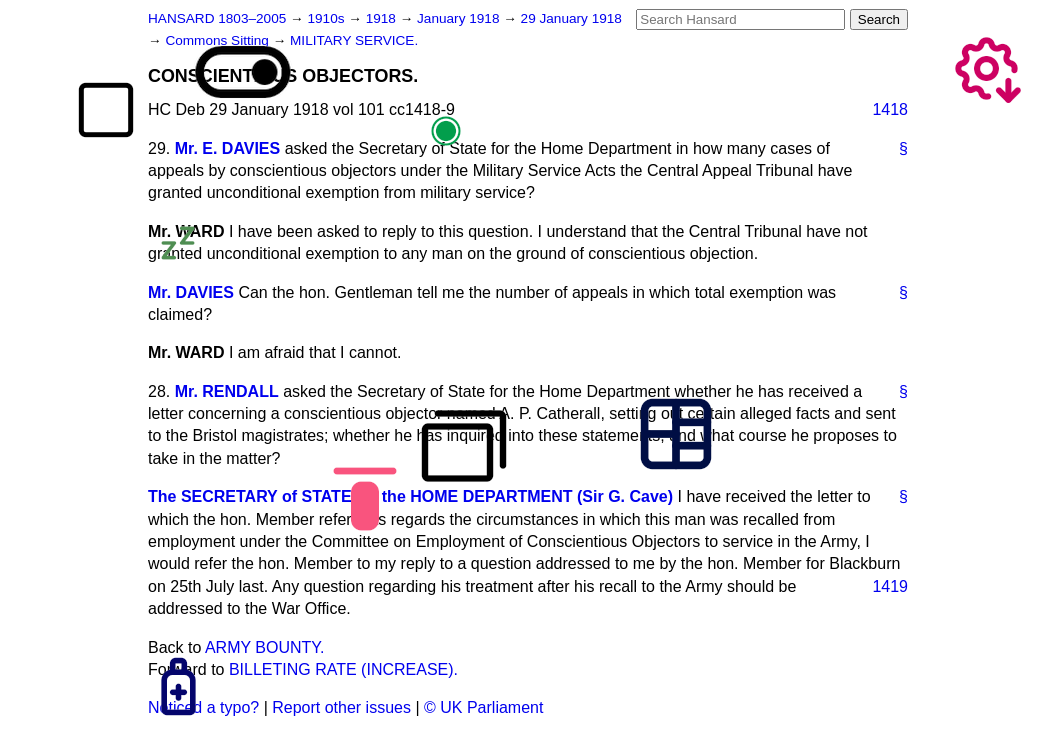 This screenshot has width=1056, height=736. Describe the element at coordinates (464, 446) in the screenshot. I see `view stacked cards or layers` at that location.